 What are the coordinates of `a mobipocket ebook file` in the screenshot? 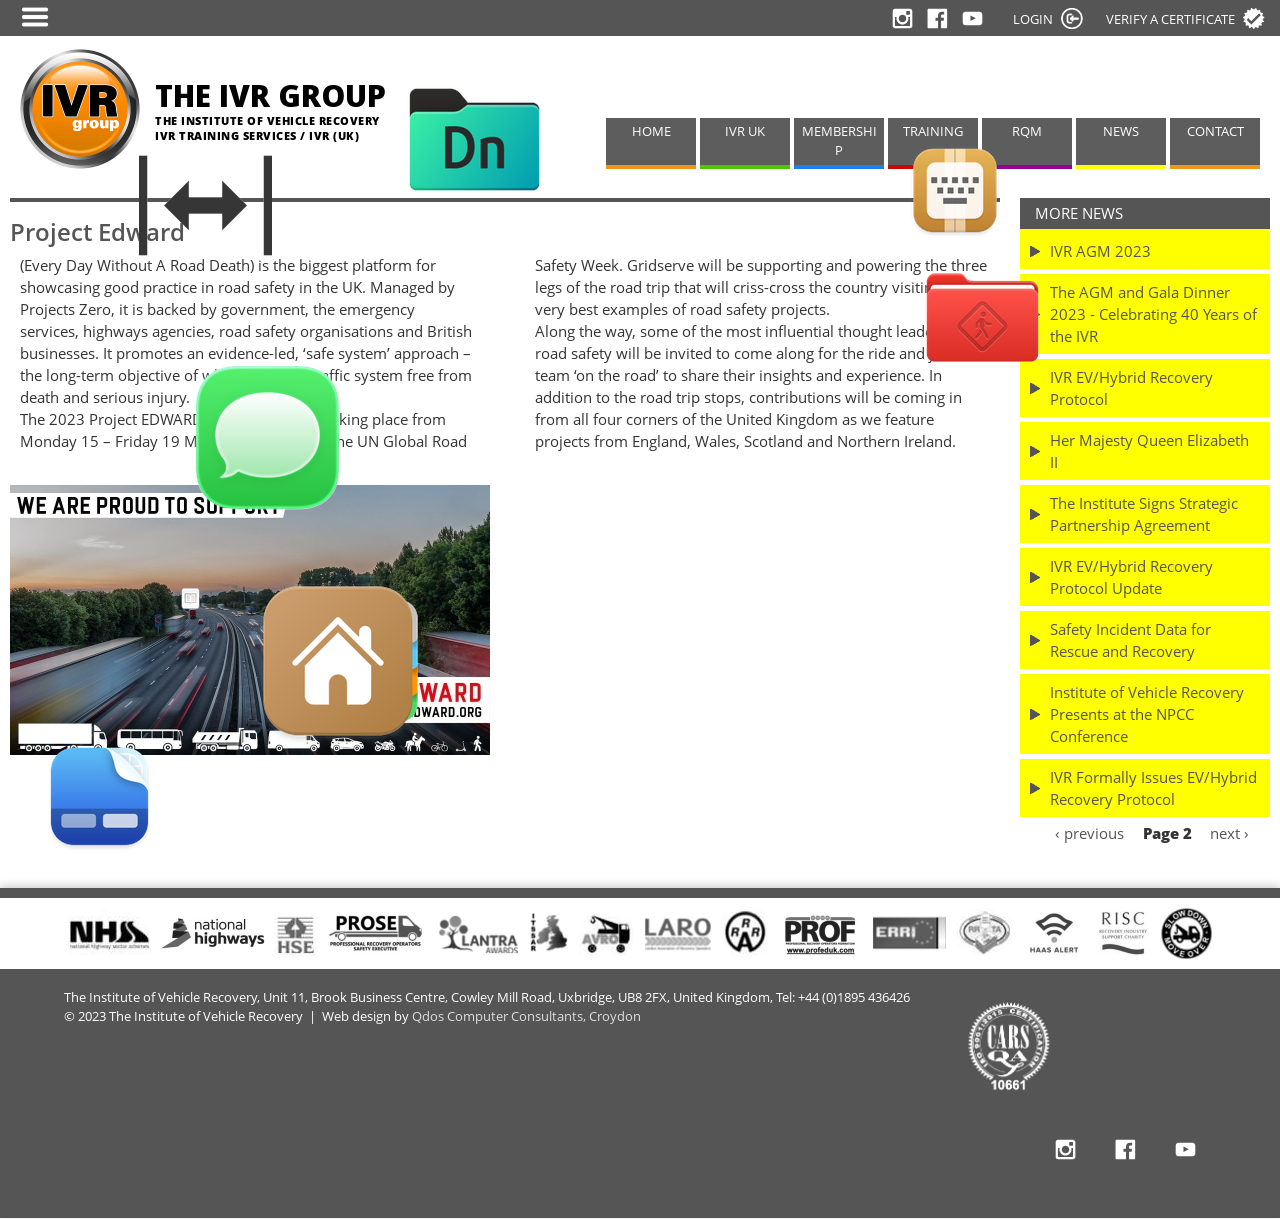 It's located at (190, 598).